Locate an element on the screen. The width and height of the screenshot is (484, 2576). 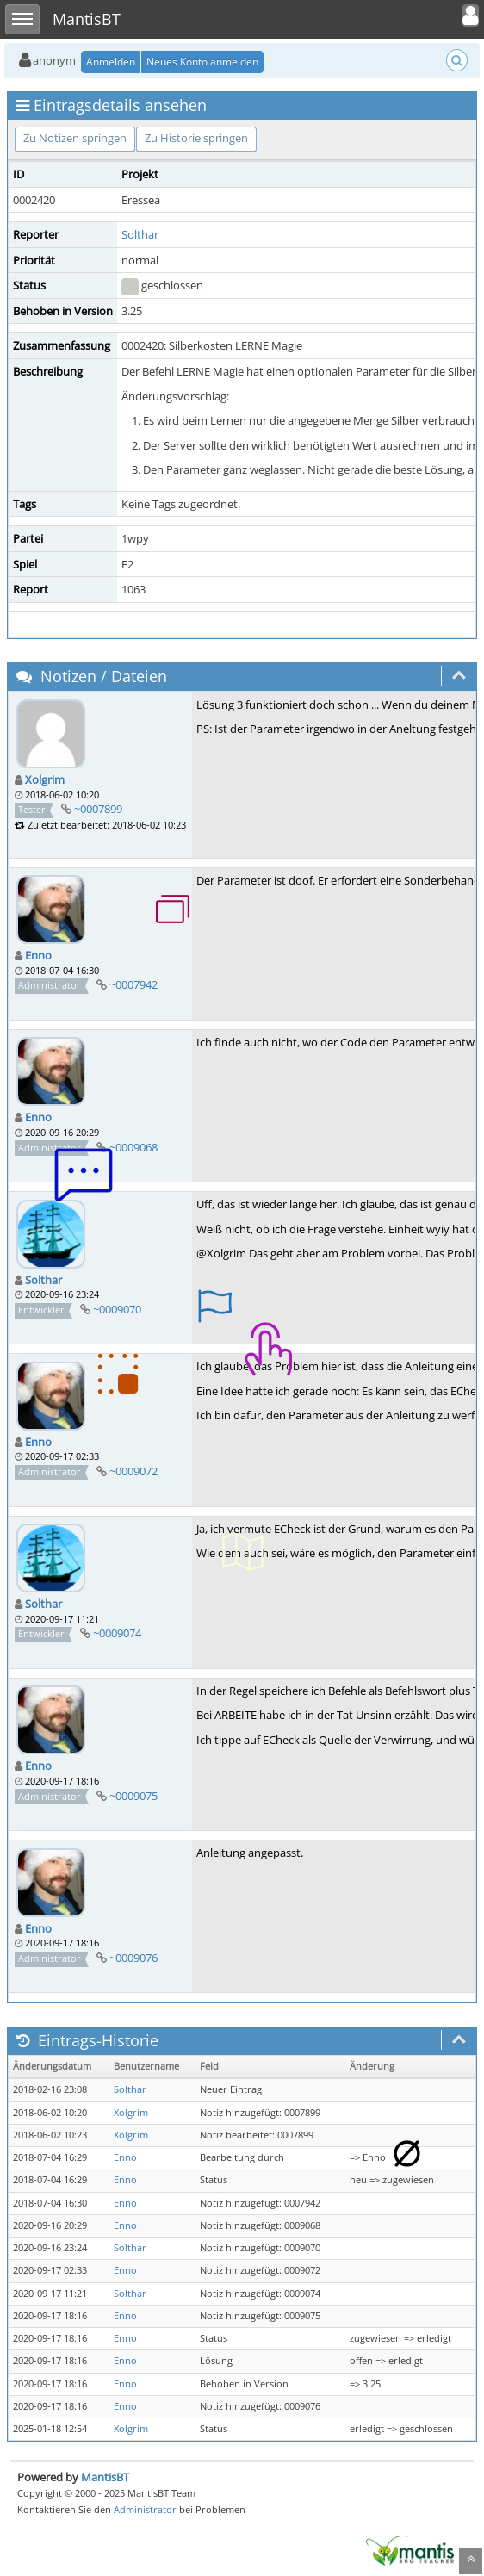
open chat or messaging is located at coordinates (84, 1170).